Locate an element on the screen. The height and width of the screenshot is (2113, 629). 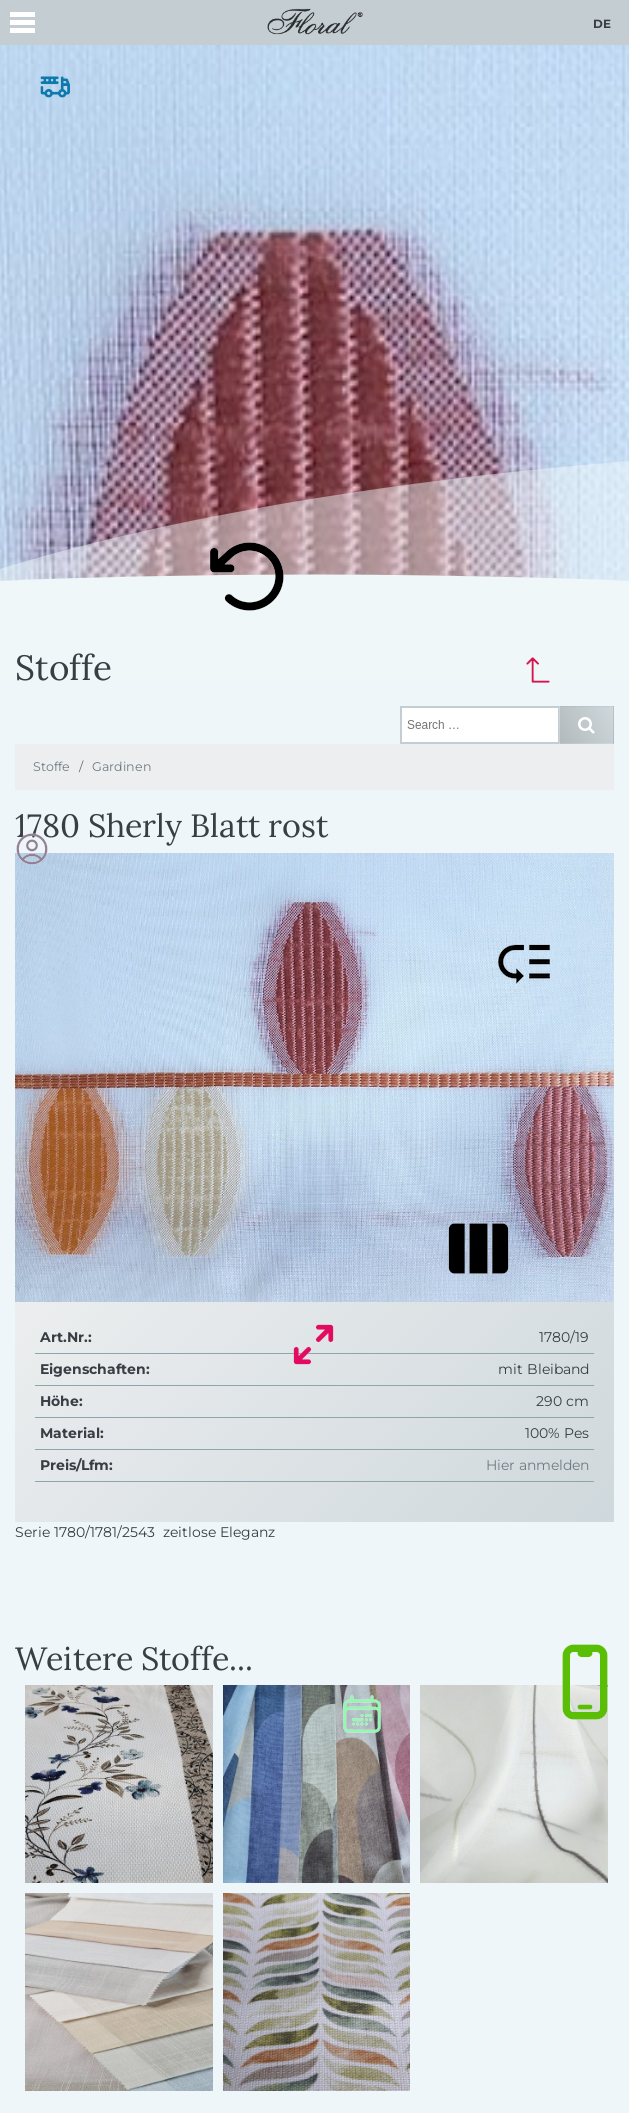
go back and up to previous level is located at coordinates (538, 670).